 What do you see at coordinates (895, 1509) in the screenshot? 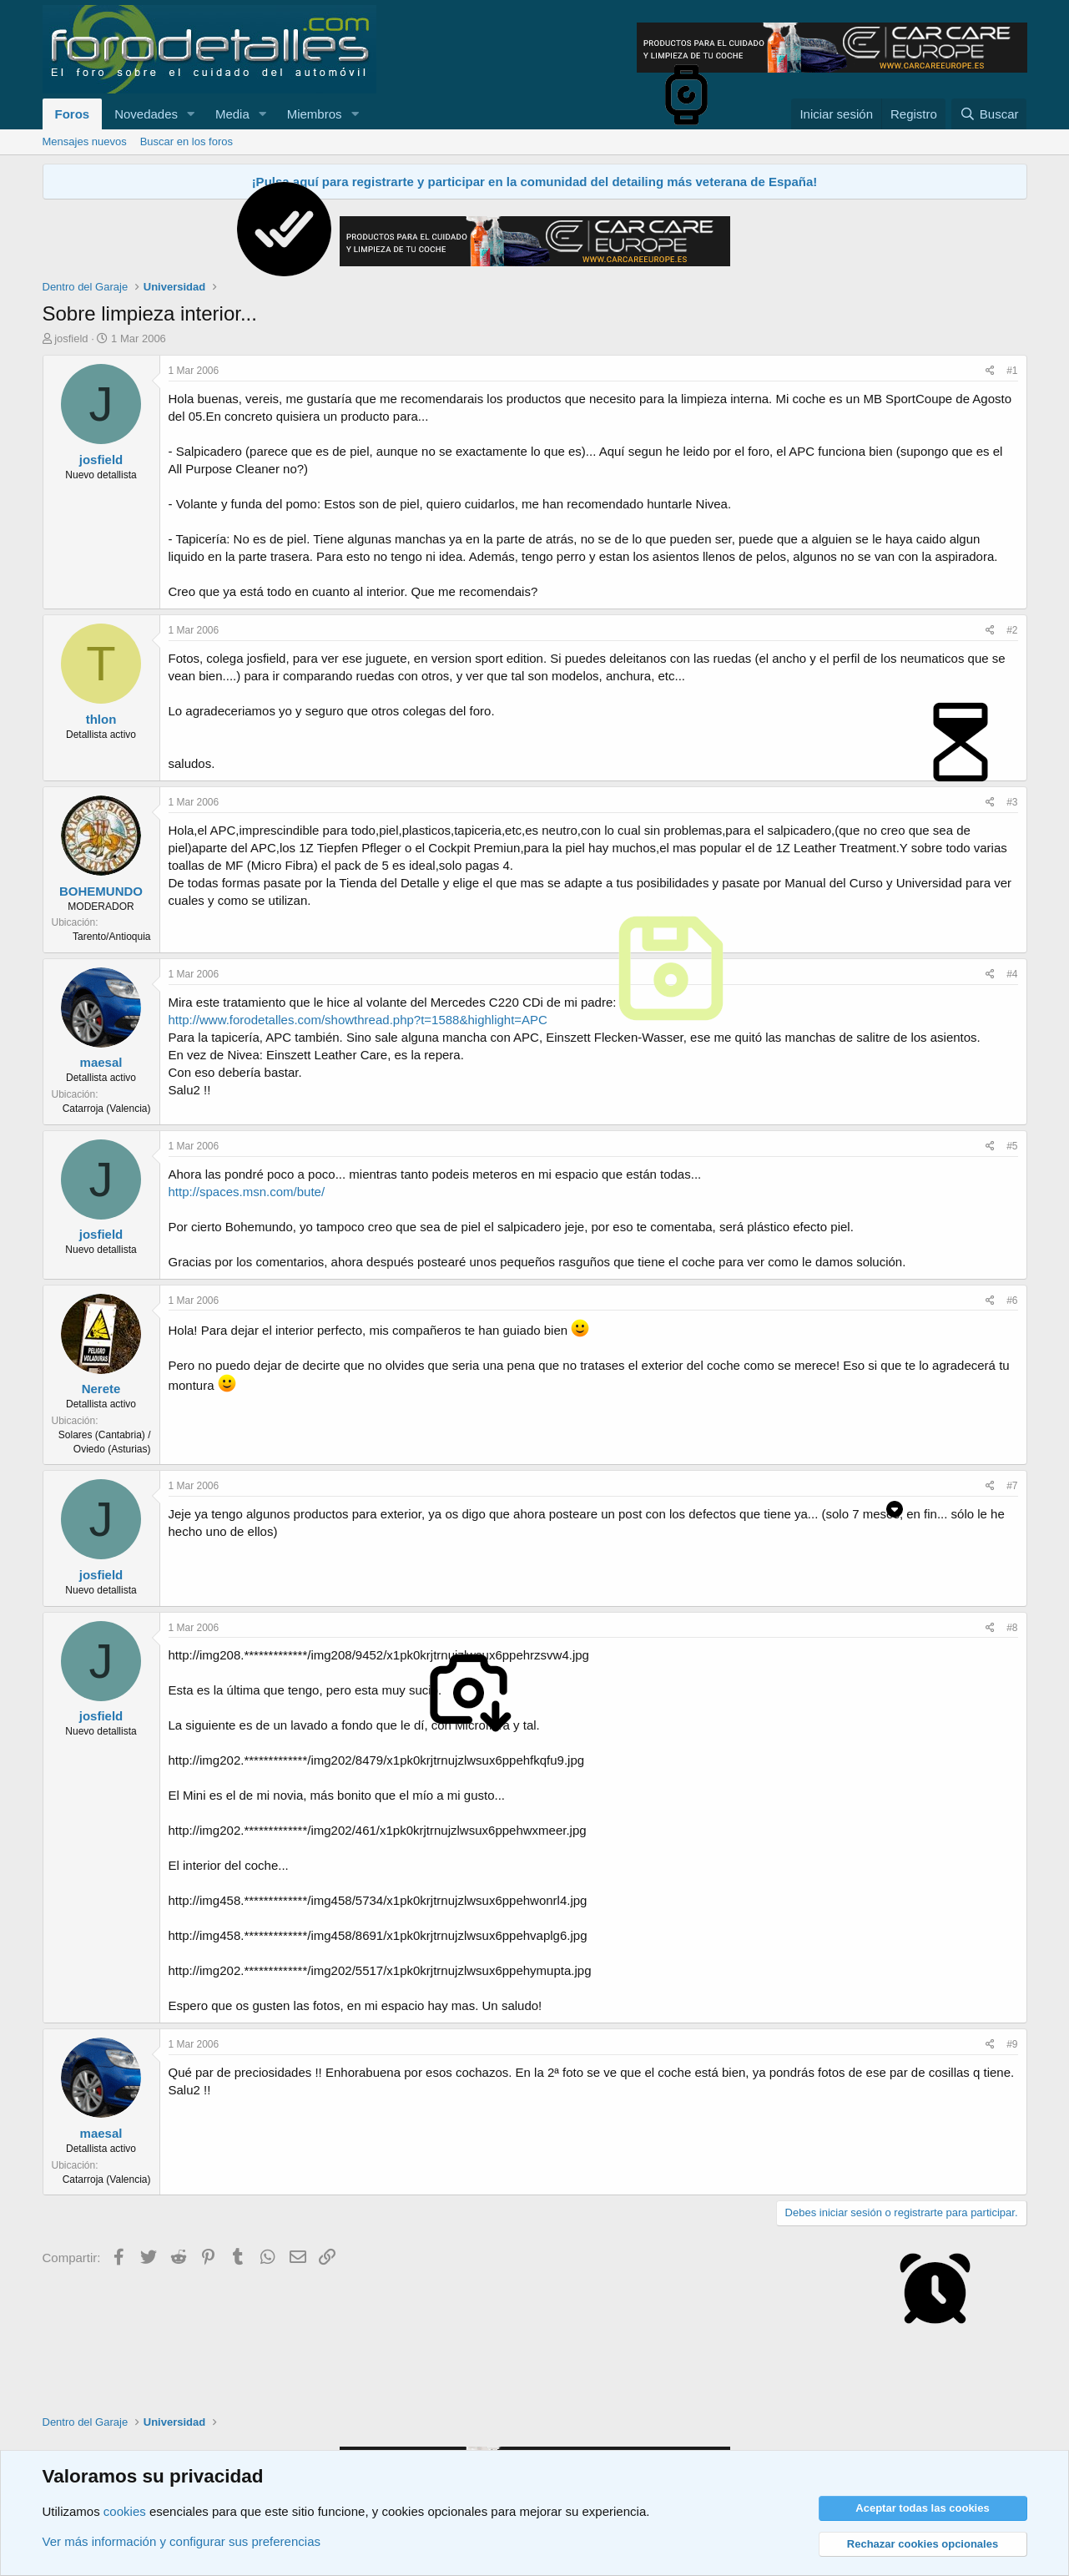
I see `expand dropdown menu` at bounding box center [895, 1509].